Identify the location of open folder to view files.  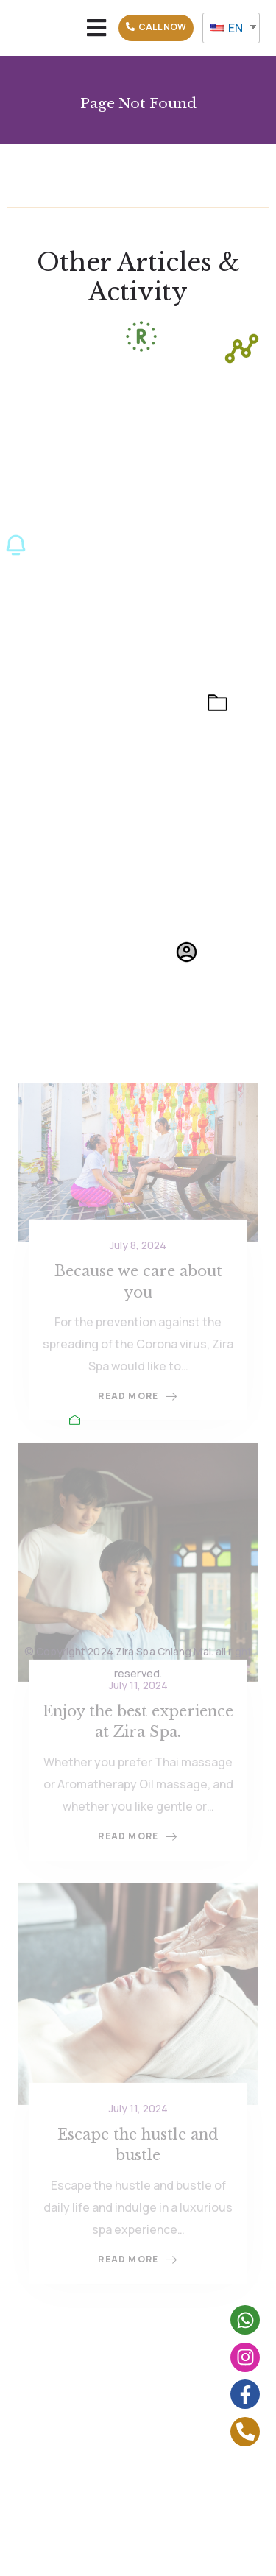
(217, 702).